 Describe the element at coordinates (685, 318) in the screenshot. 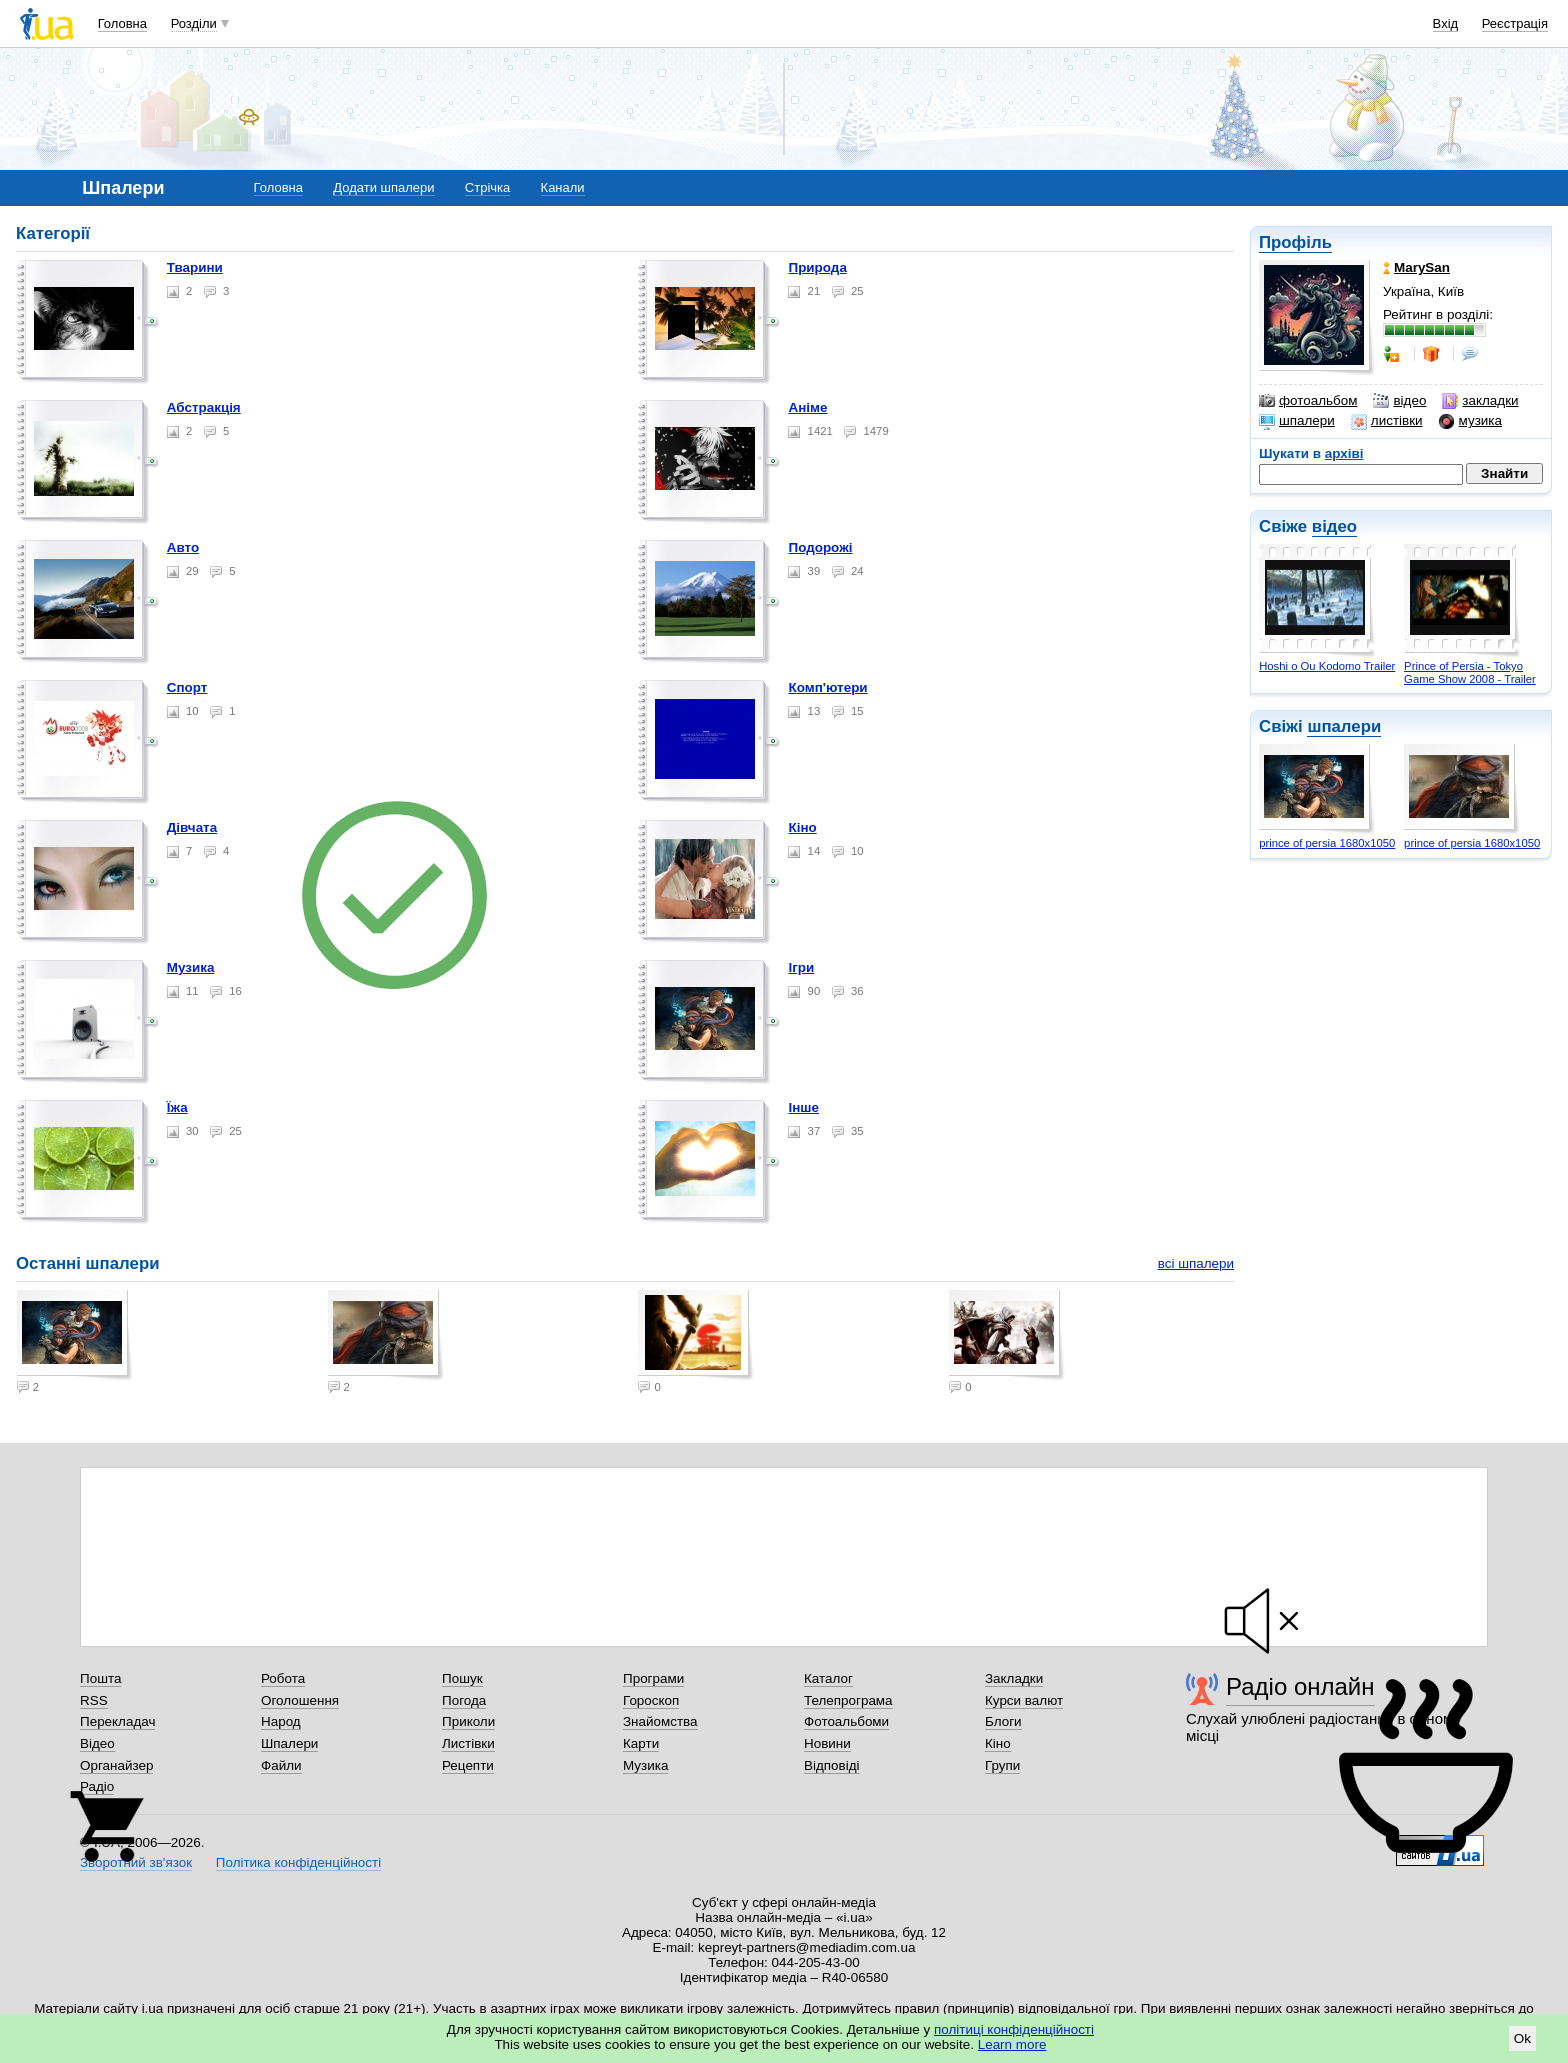

I see `view your saved bookmarks` at that location.